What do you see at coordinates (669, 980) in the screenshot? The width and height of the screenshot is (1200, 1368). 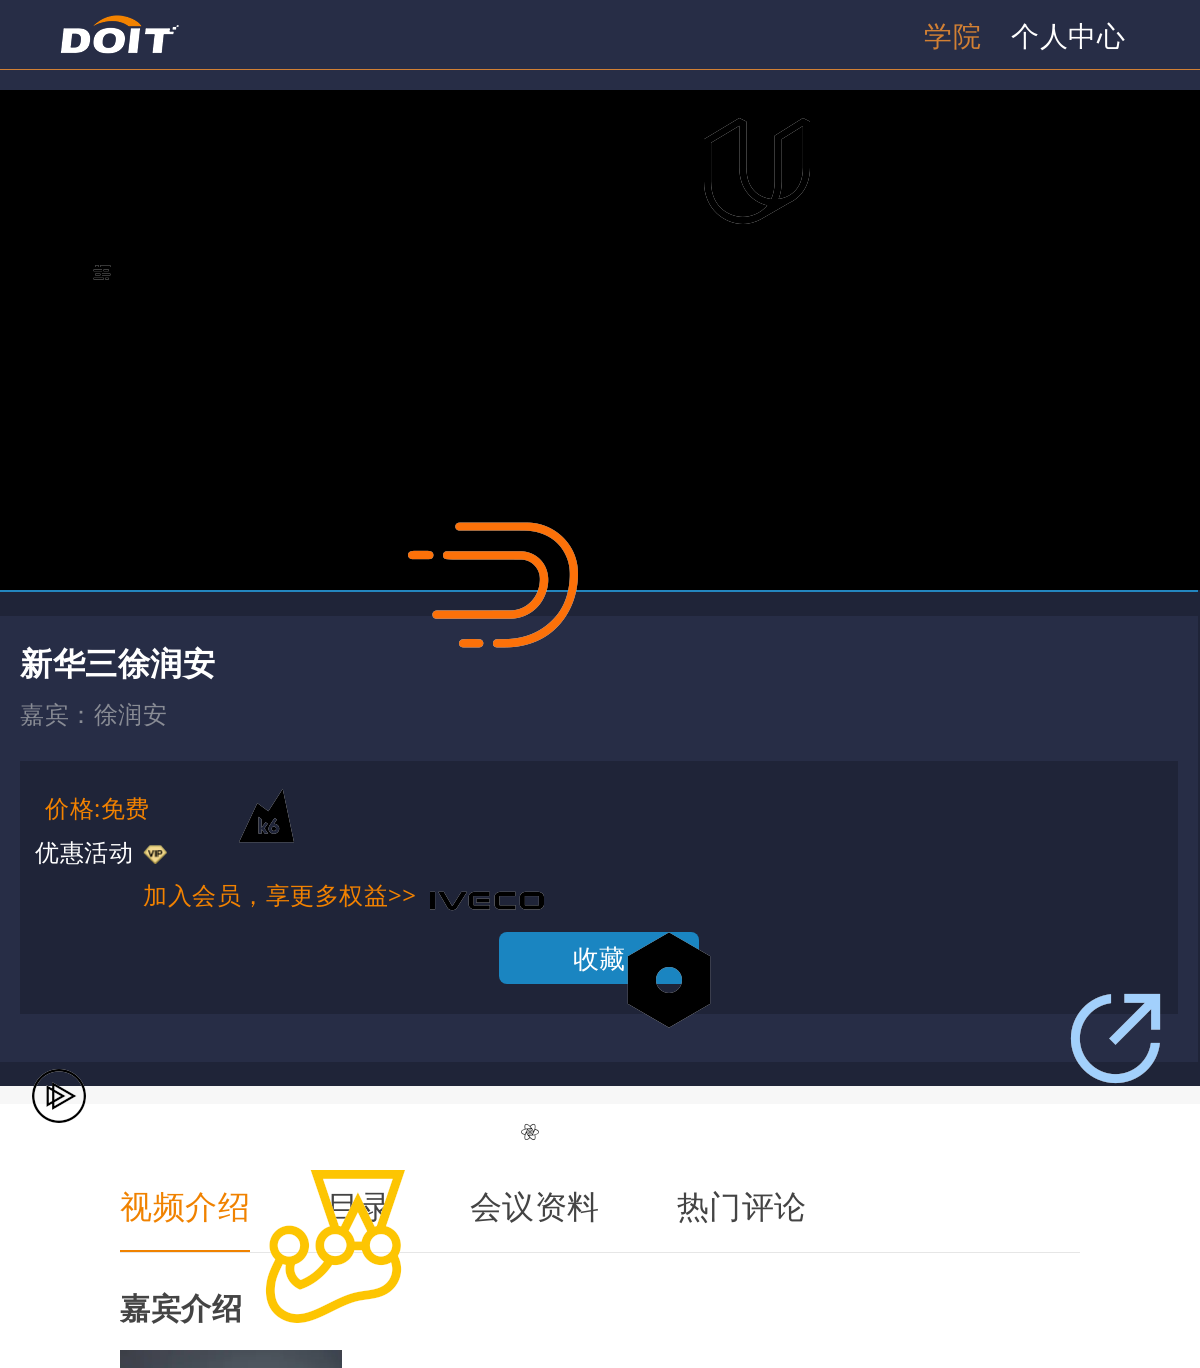 I see `access app or system settings` at bounding box center [669, 980].